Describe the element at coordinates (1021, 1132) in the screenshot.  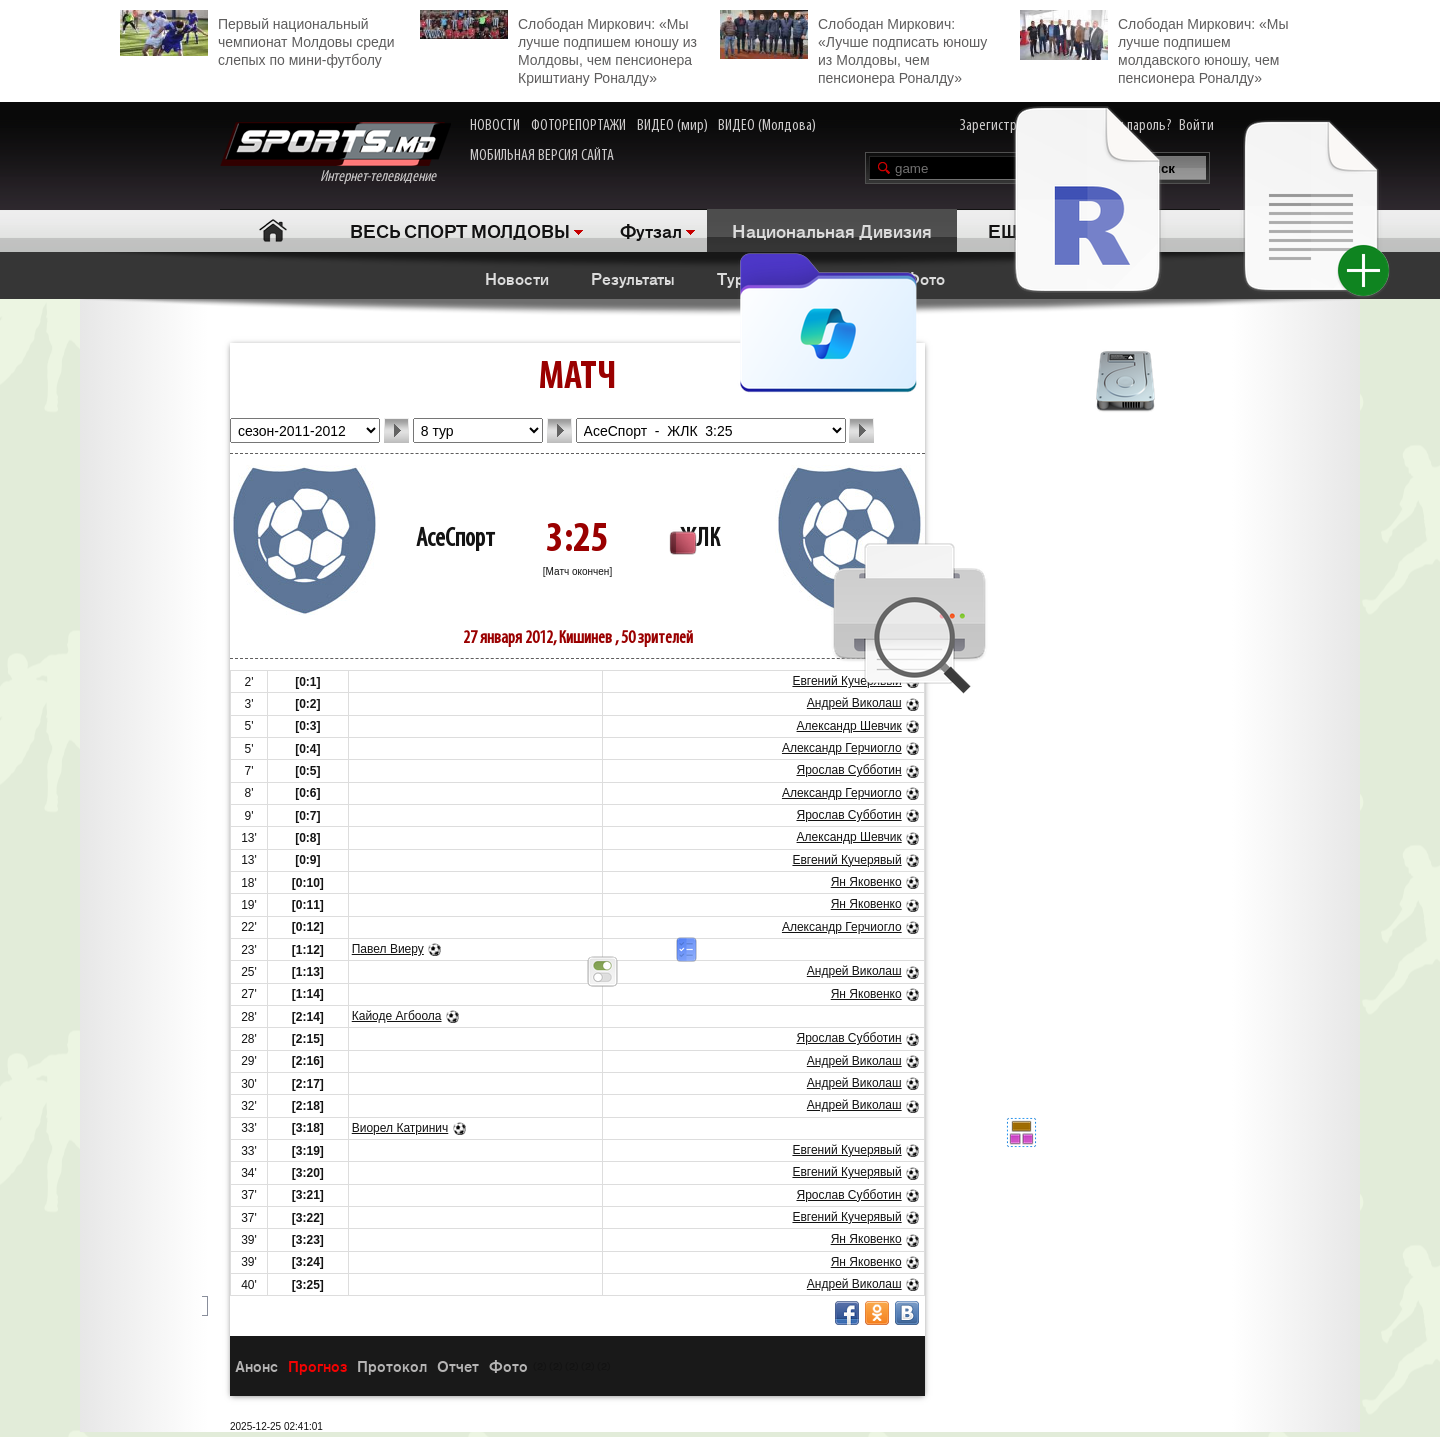
I see `select all items in the current view` at that location.